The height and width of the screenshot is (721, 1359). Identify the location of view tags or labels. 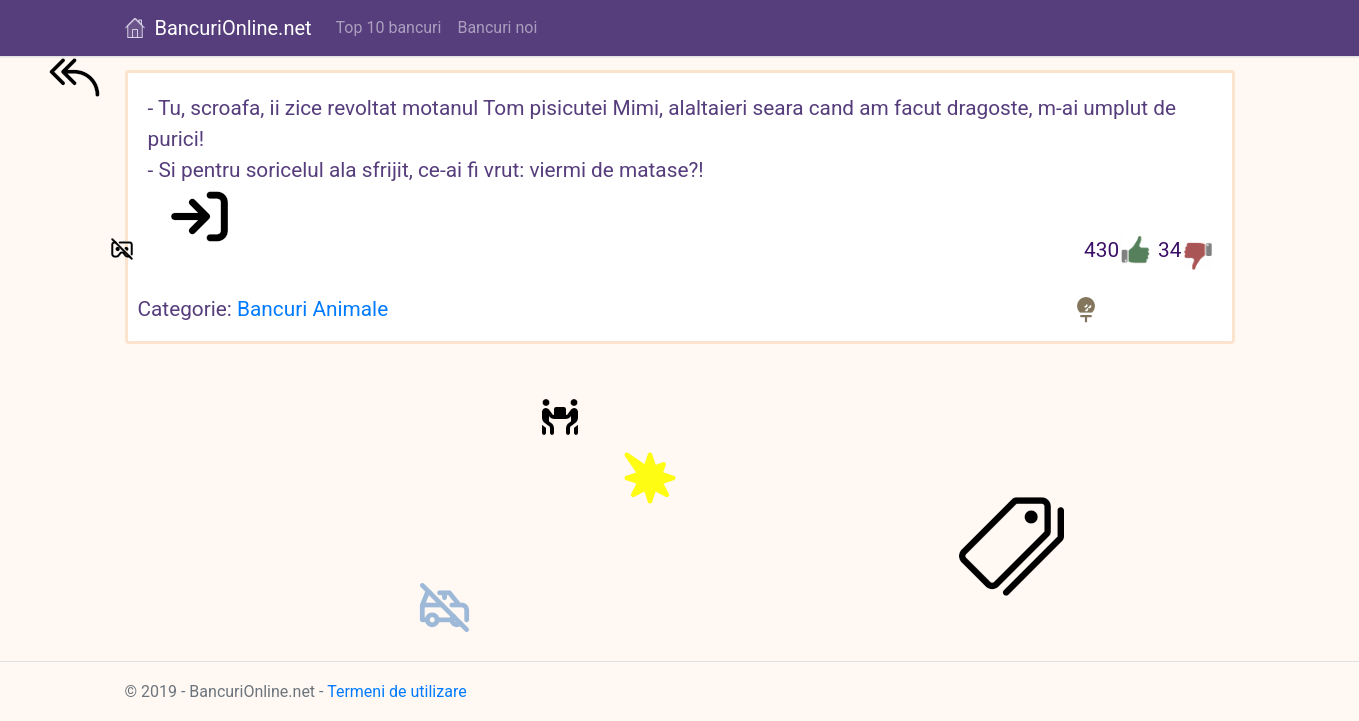
(1011, 546).